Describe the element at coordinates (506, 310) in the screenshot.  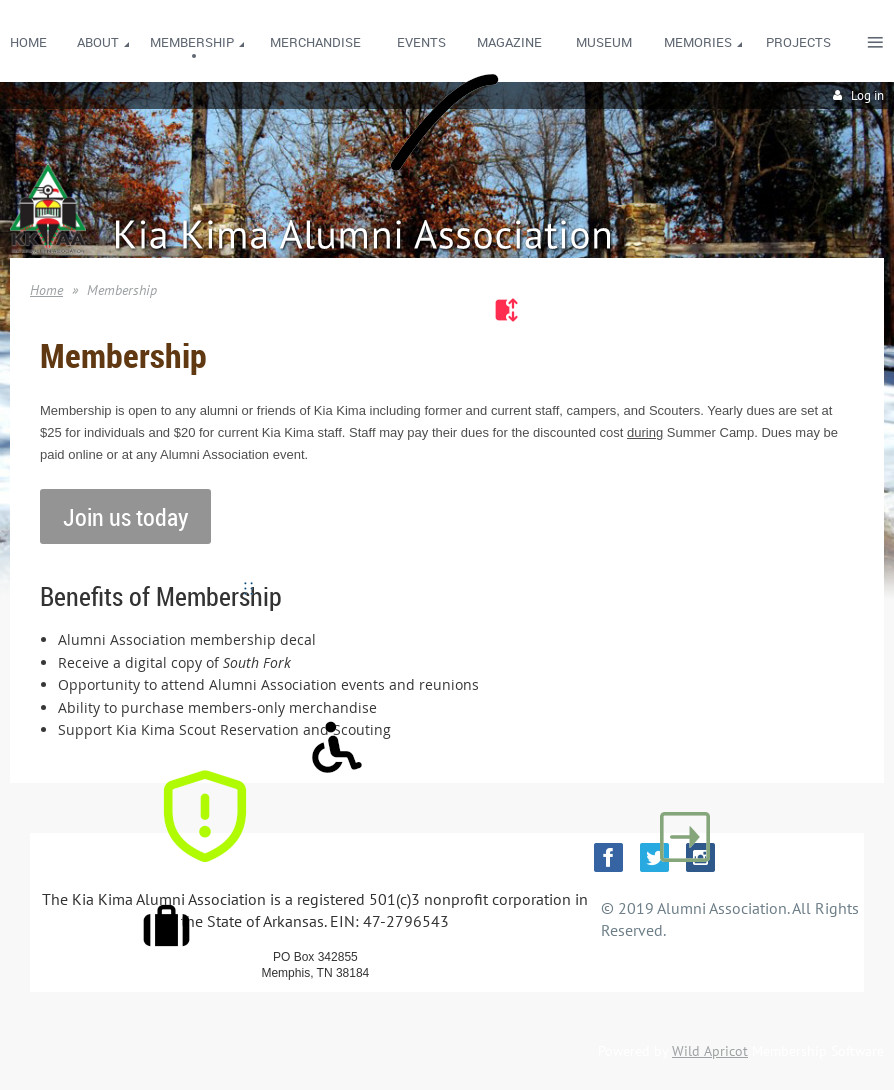
I see `auto-adjust content height to fit container` at that location.